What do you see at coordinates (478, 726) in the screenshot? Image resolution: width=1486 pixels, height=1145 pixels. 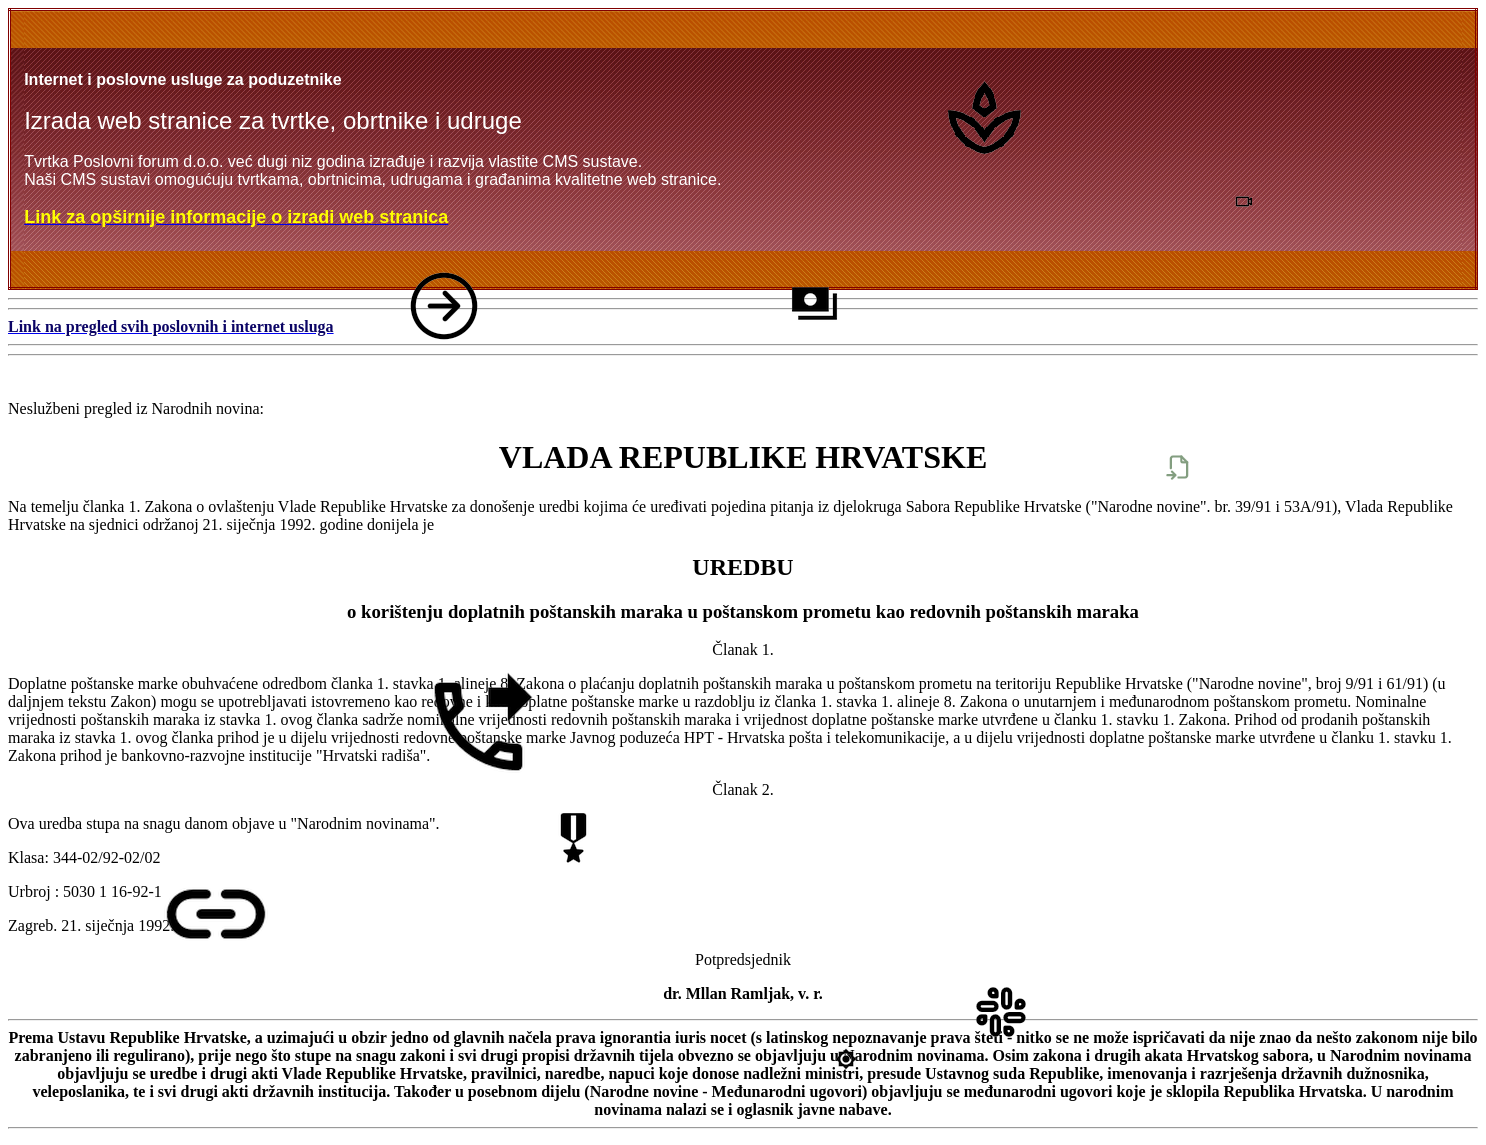 I see `call forwarding is enabled` at bounding box center [478, 726].